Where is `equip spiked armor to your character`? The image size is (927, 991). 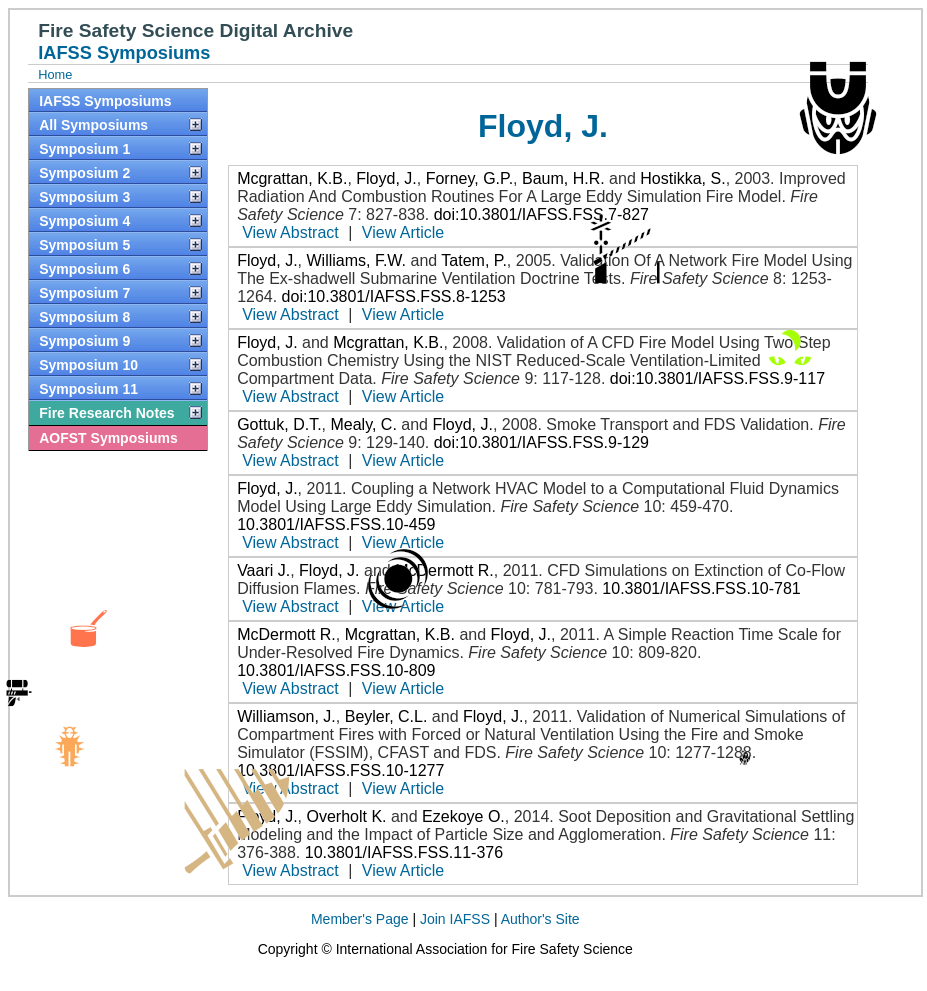
equip spiked armor to your character is located at coordinates (69, 746).